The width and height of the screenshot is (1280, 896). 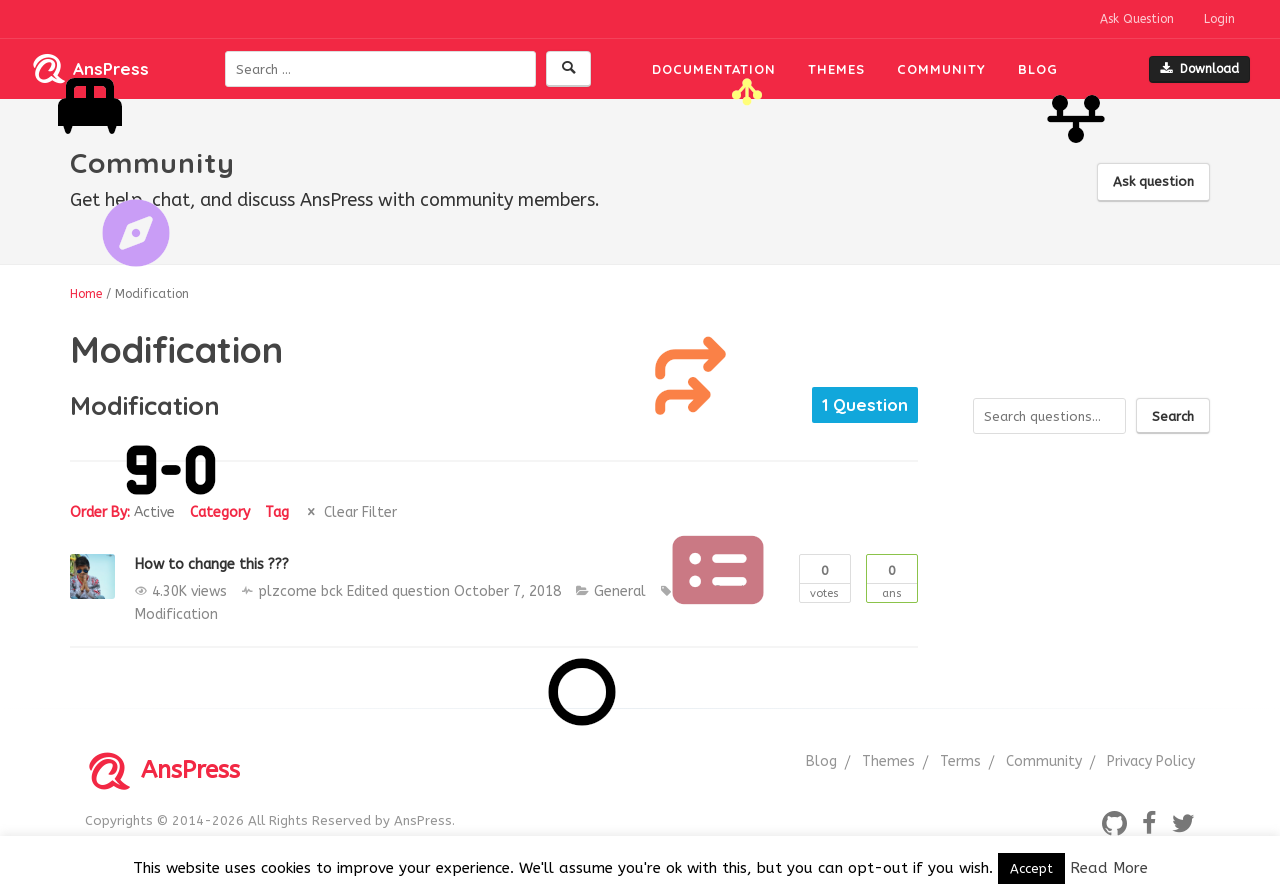 I want to click on view list or menu items, so click(x=718, y=570).